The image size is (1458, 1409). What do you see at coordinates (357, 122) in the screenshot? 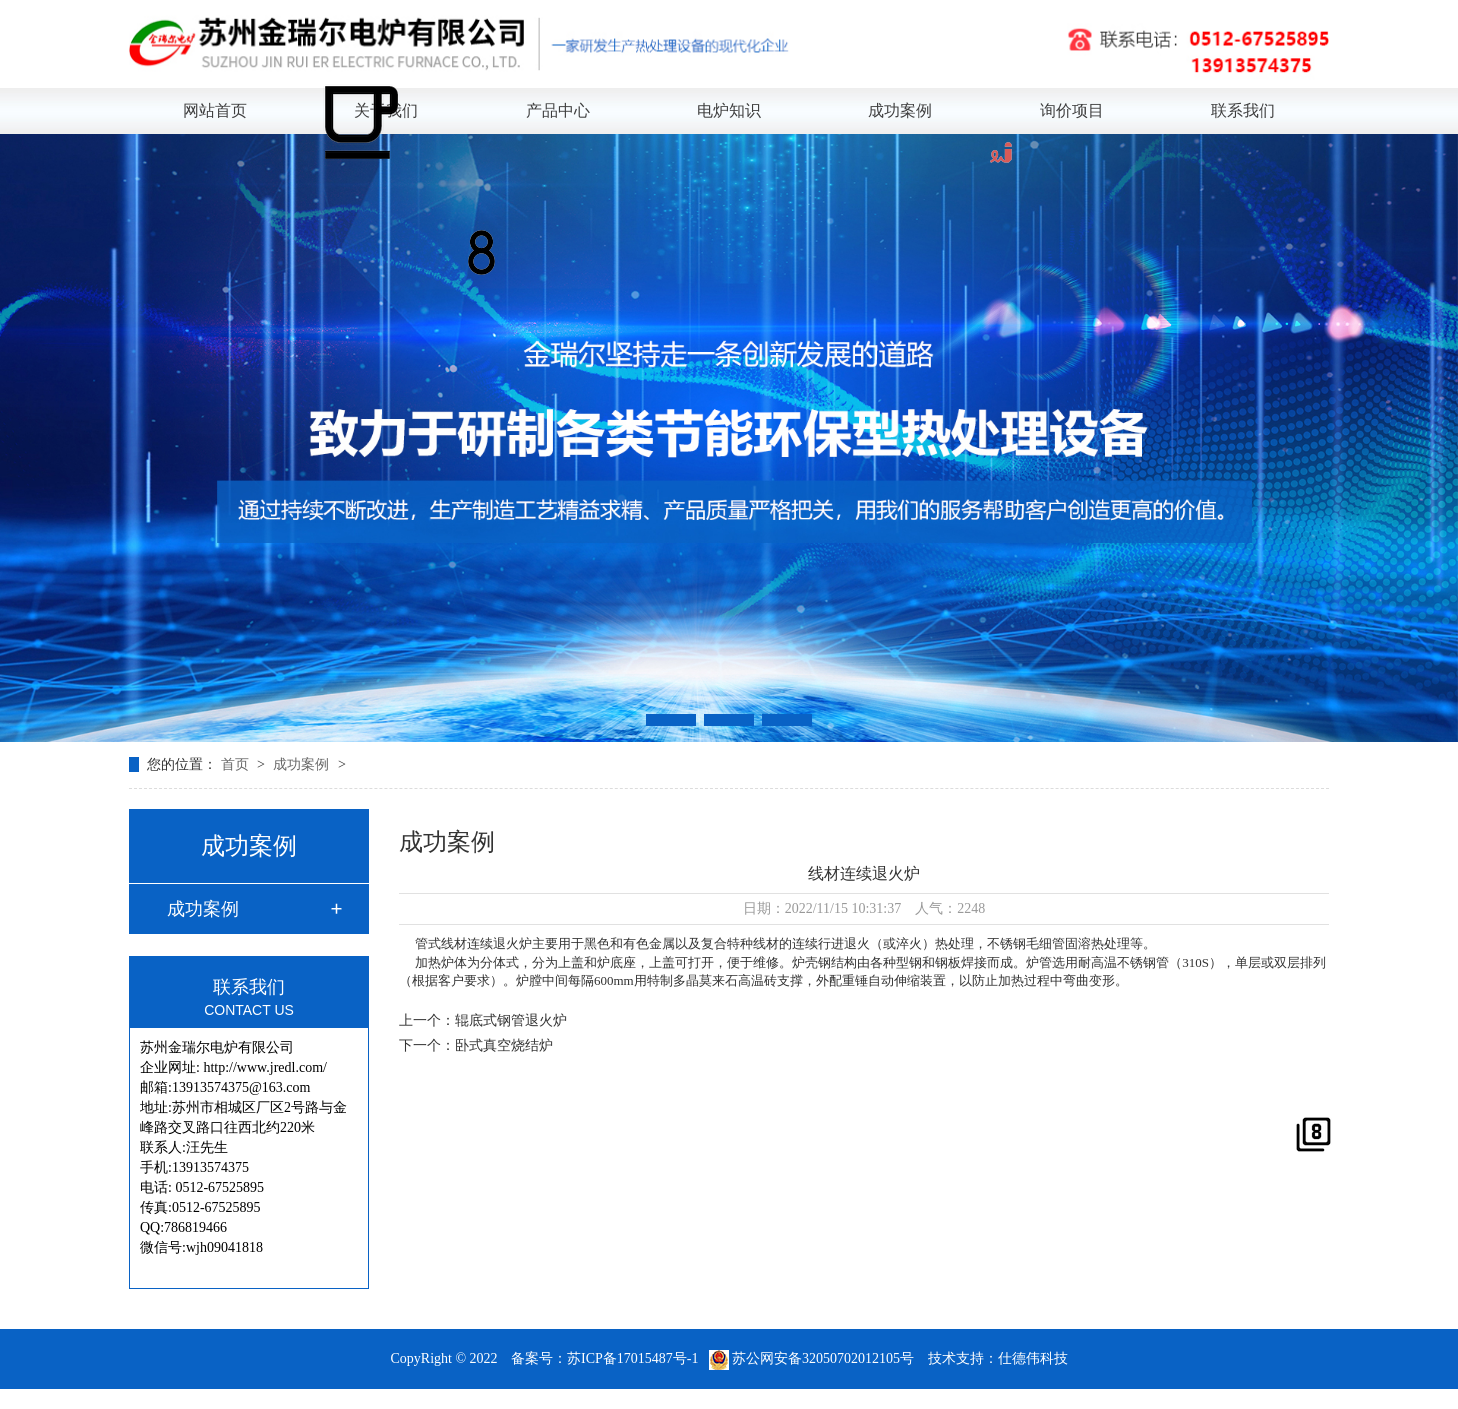
I see `access café or coffee shop locations` at bounding box center [357, 122].